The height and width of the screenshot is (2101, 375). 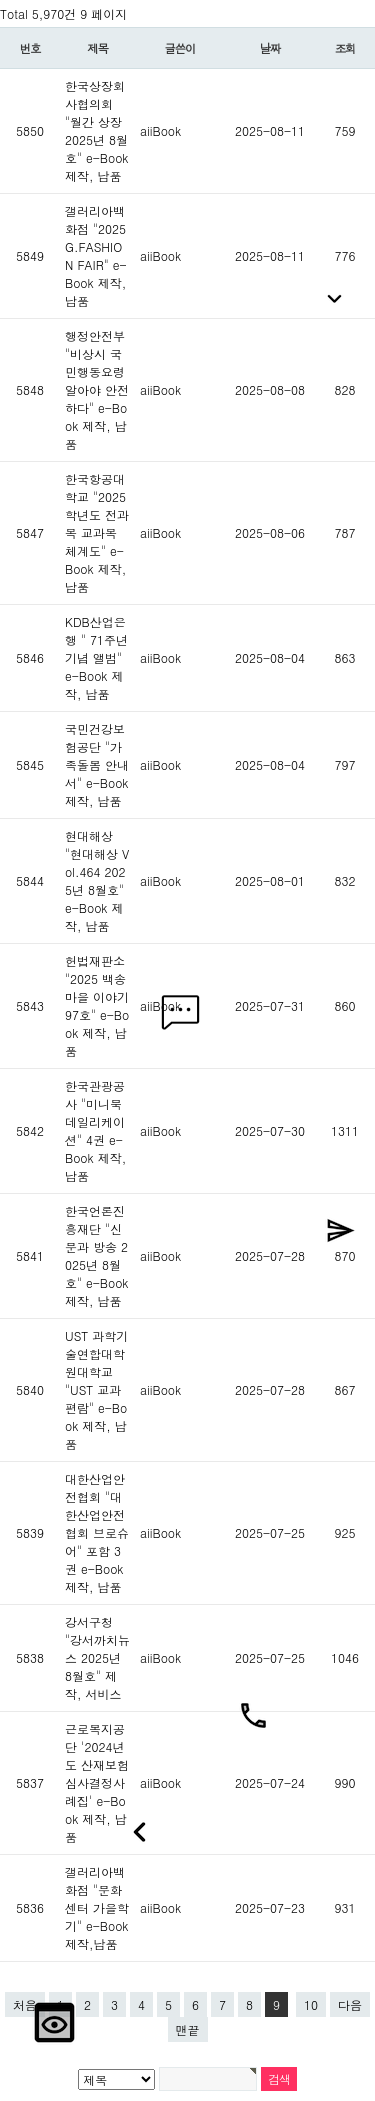 I want to click on send a message or email, so click(x=340, y=1230).